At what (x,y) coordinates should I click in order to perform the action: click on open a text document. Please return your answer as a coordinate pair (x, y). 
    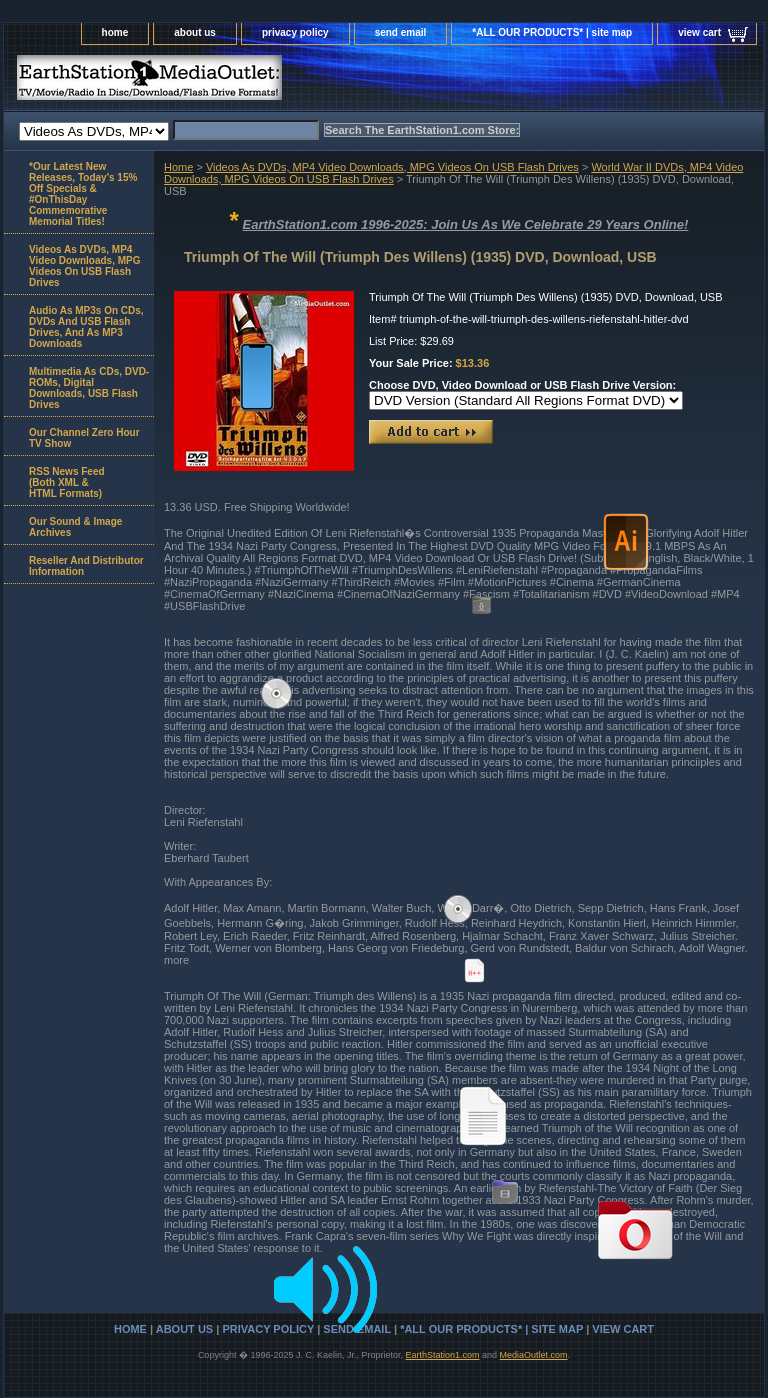
    Looking at the image, I should click on (483, 1116).